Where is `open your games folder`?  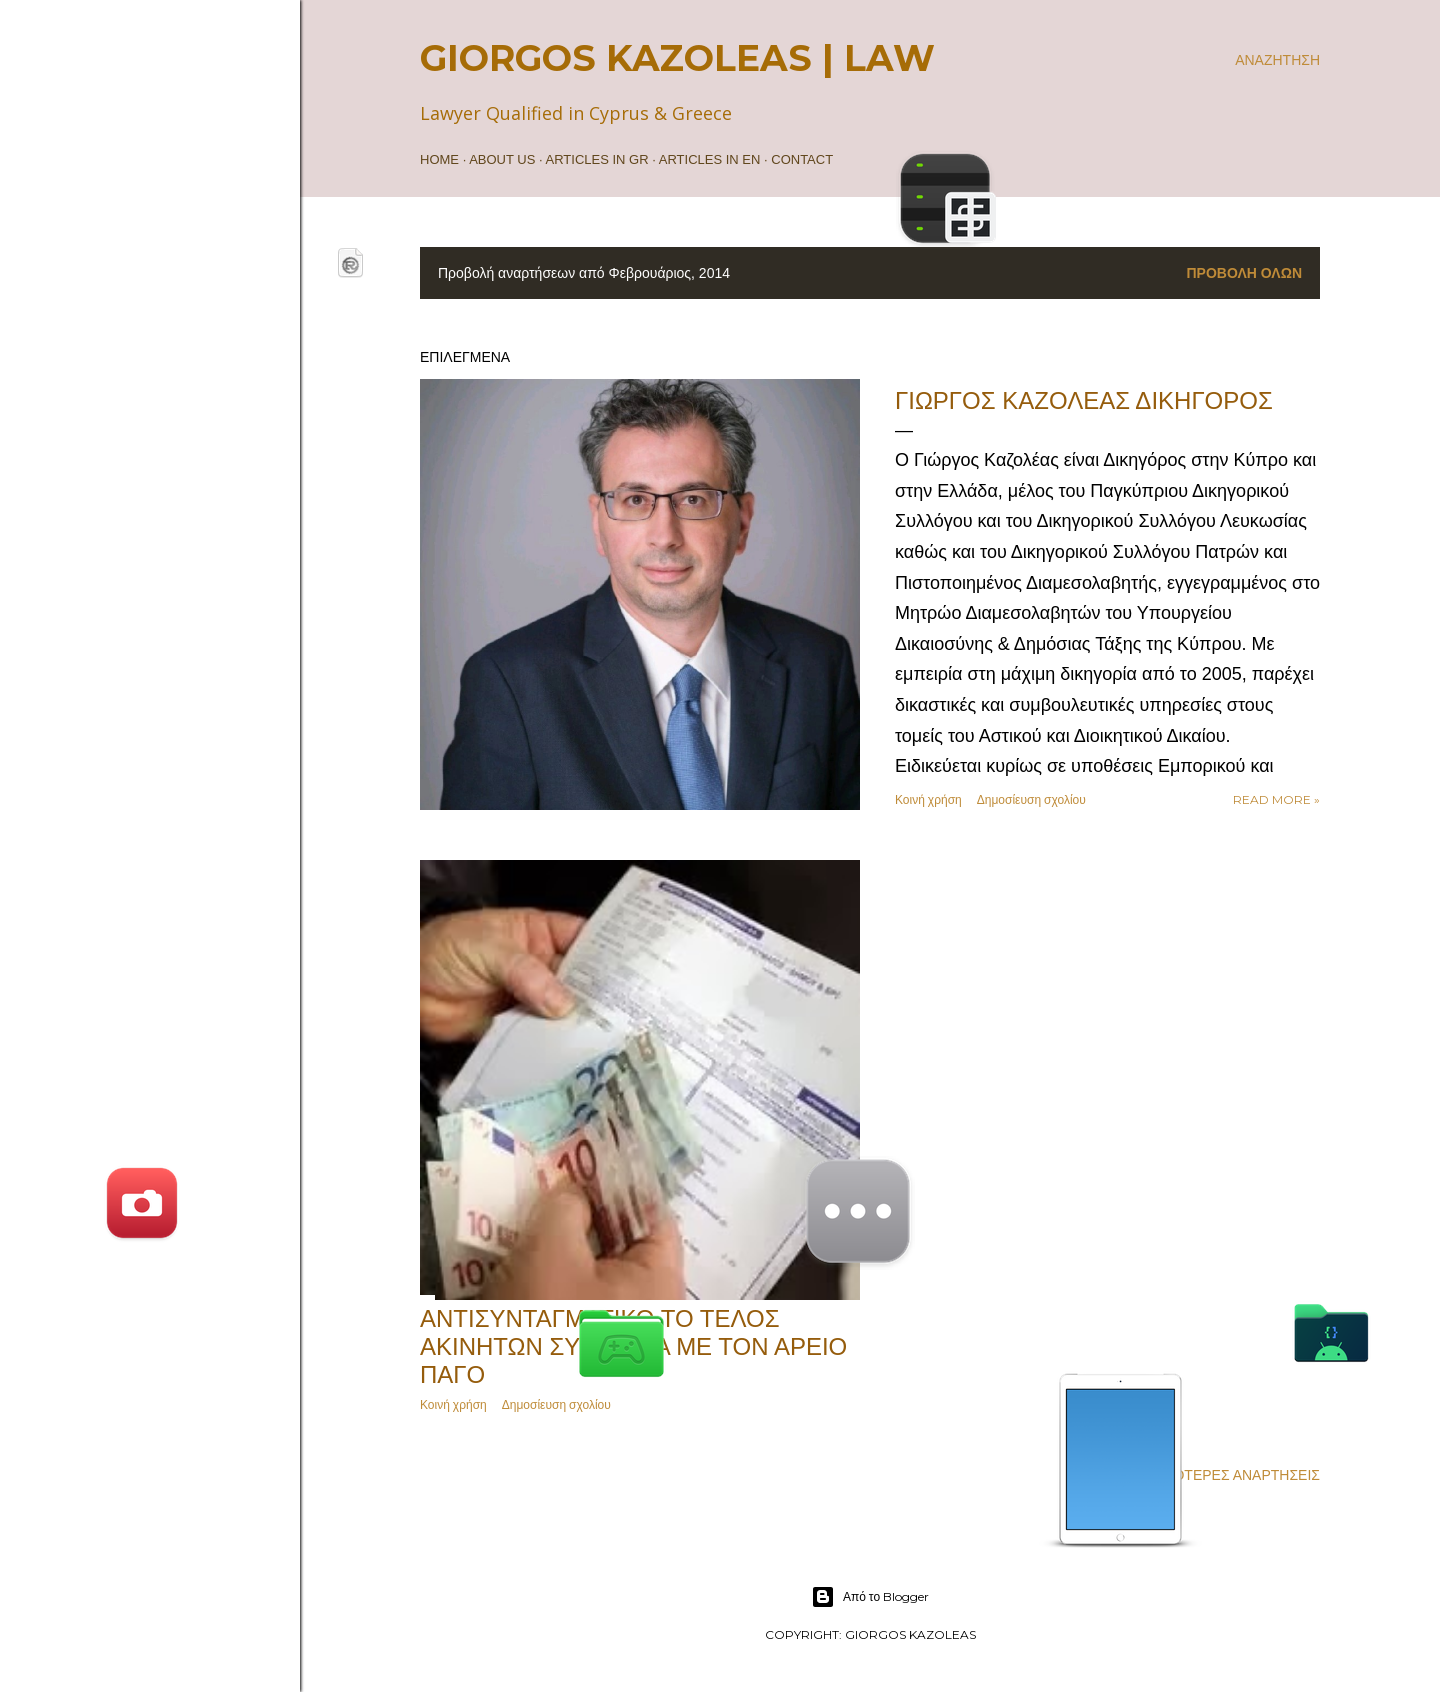 open your games folder is located at coordinates (621, 1343).